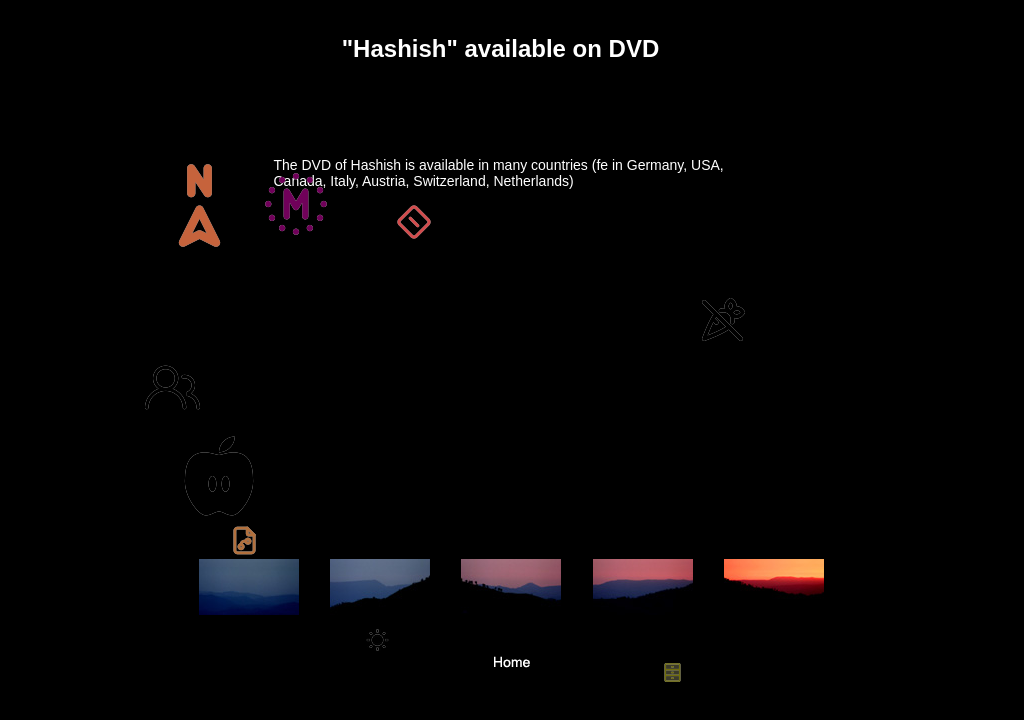 The height and width of the screenshot is (720, 1024). I want to click on access nutrition information, so click(219, 476).